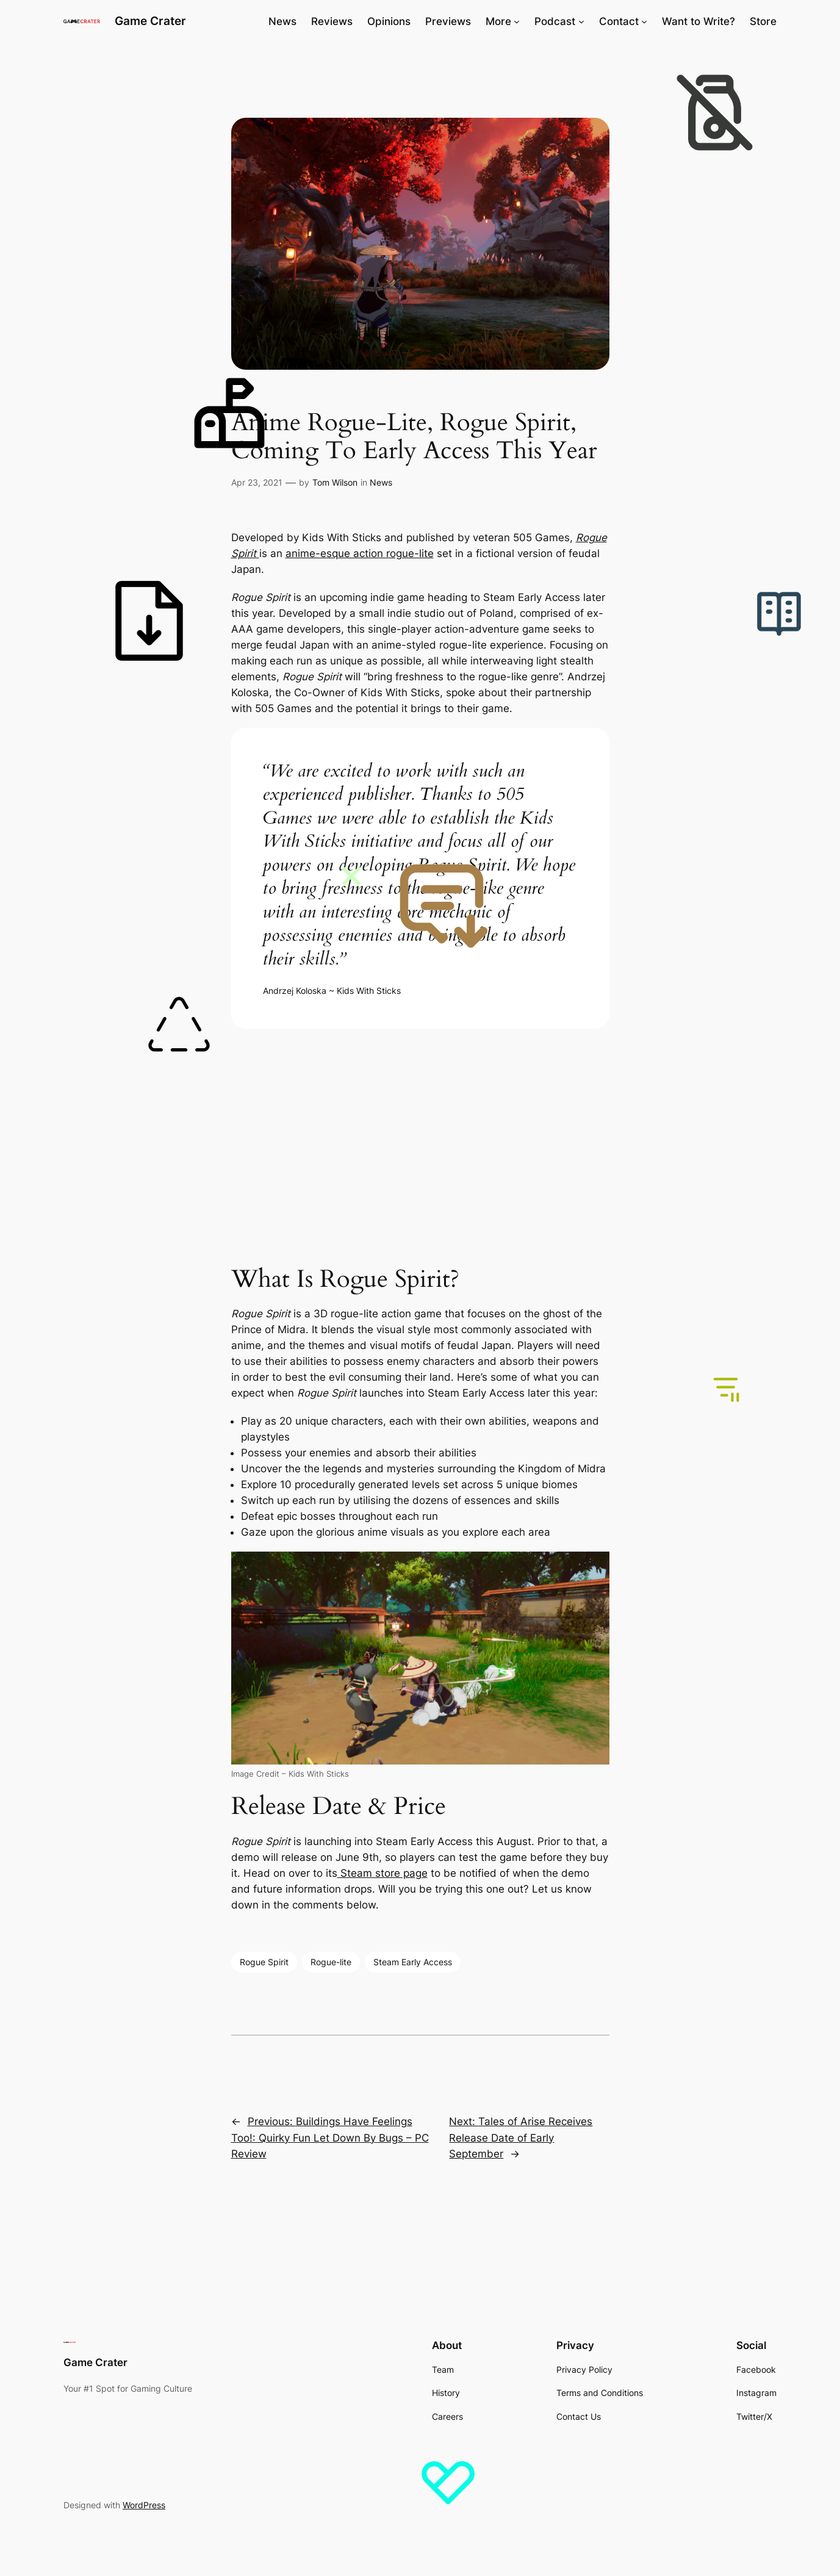  What do you see at coordinates (149, 621) in the screenshot?
I see `download file` at bounding box center [149, 621].